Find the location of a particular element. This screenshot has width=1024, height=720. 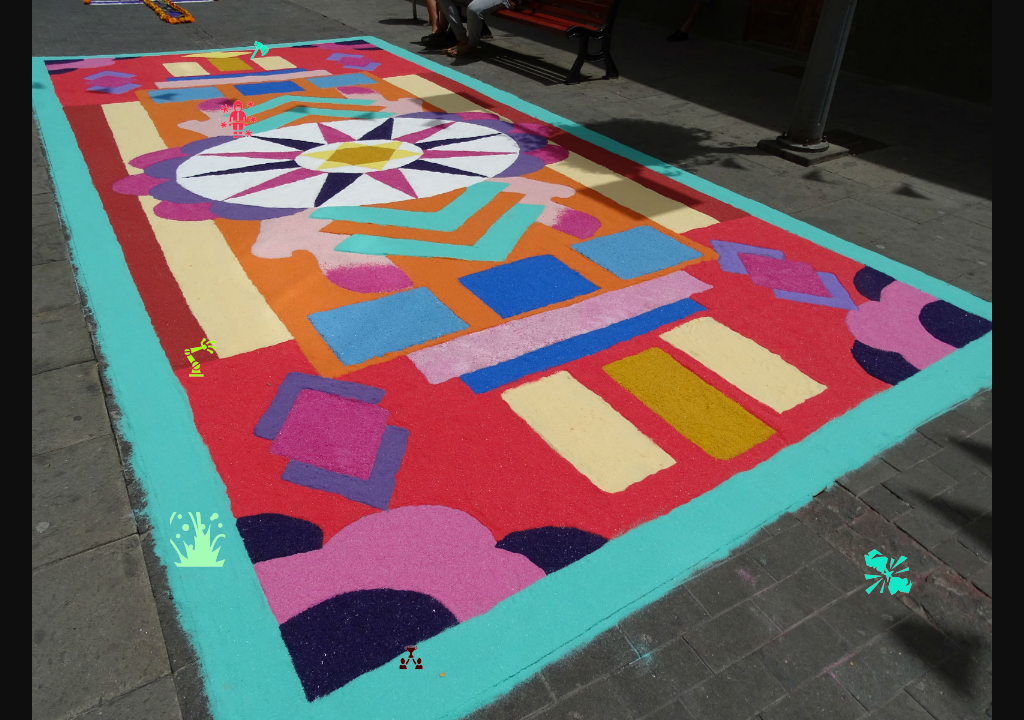

access robotic or automation controls is located at coordinates (198, 356).